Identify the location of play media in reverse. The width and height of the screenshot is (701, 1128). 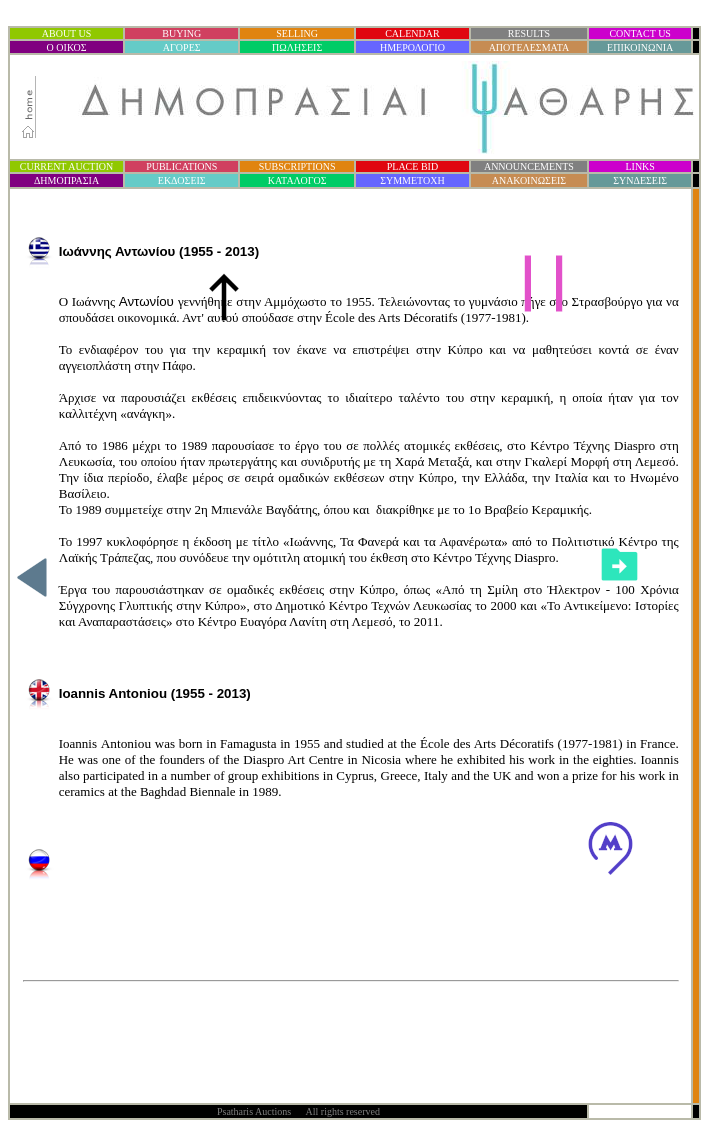
(36, 577).